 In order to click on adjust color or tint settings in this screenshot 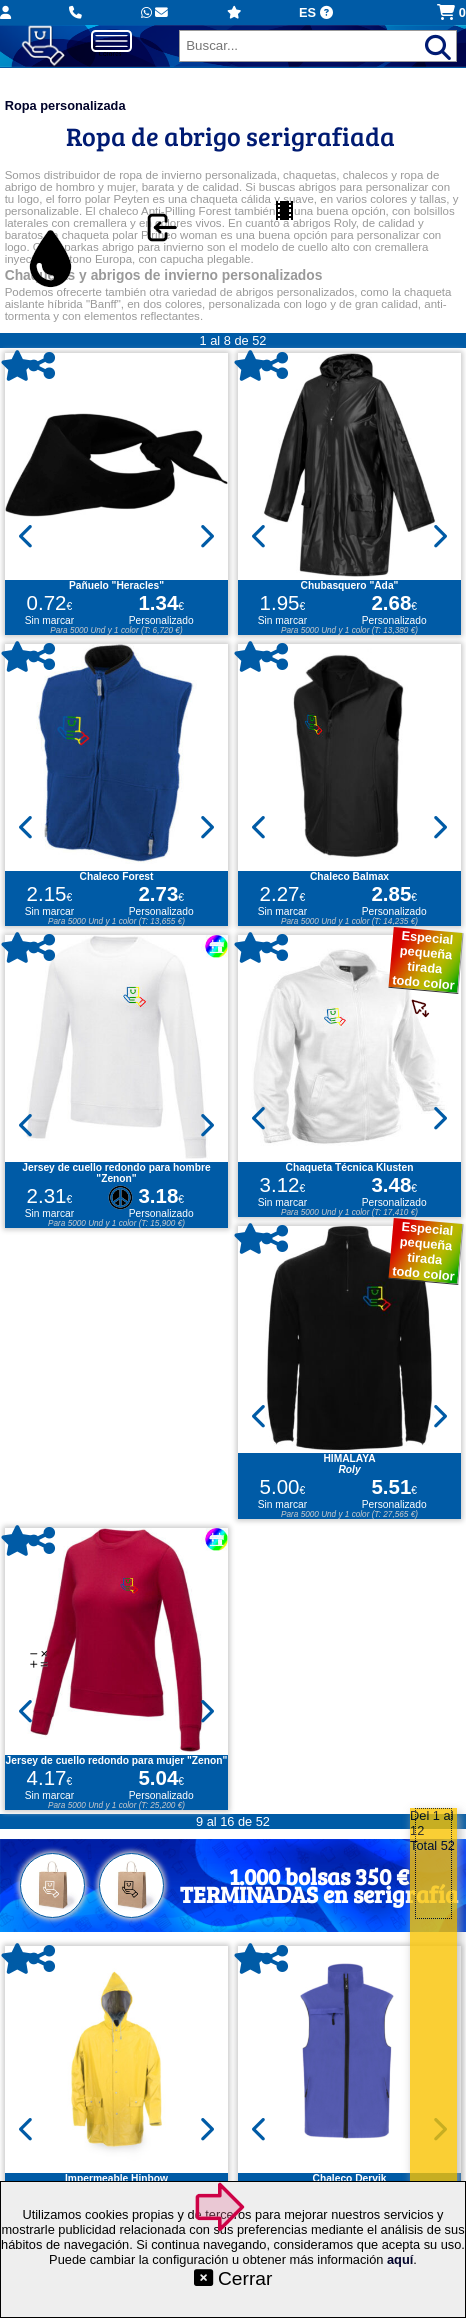, I will do `click(50, 259)`.